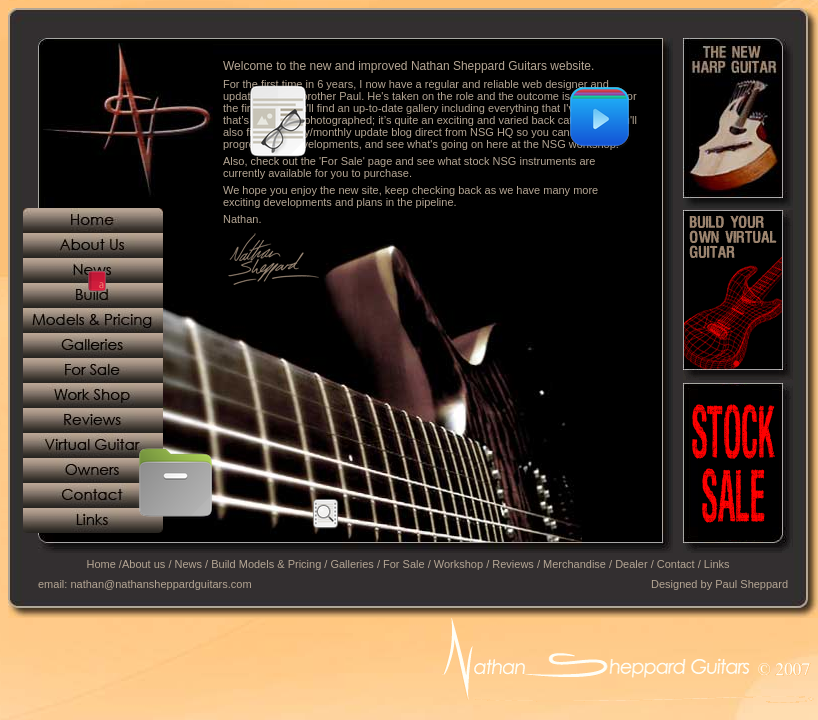 The image size is (818, 720). What do you see at coordinates (175, 482) in the screenshot?
I see `open the file manager application` at bounding box center [175, 482].